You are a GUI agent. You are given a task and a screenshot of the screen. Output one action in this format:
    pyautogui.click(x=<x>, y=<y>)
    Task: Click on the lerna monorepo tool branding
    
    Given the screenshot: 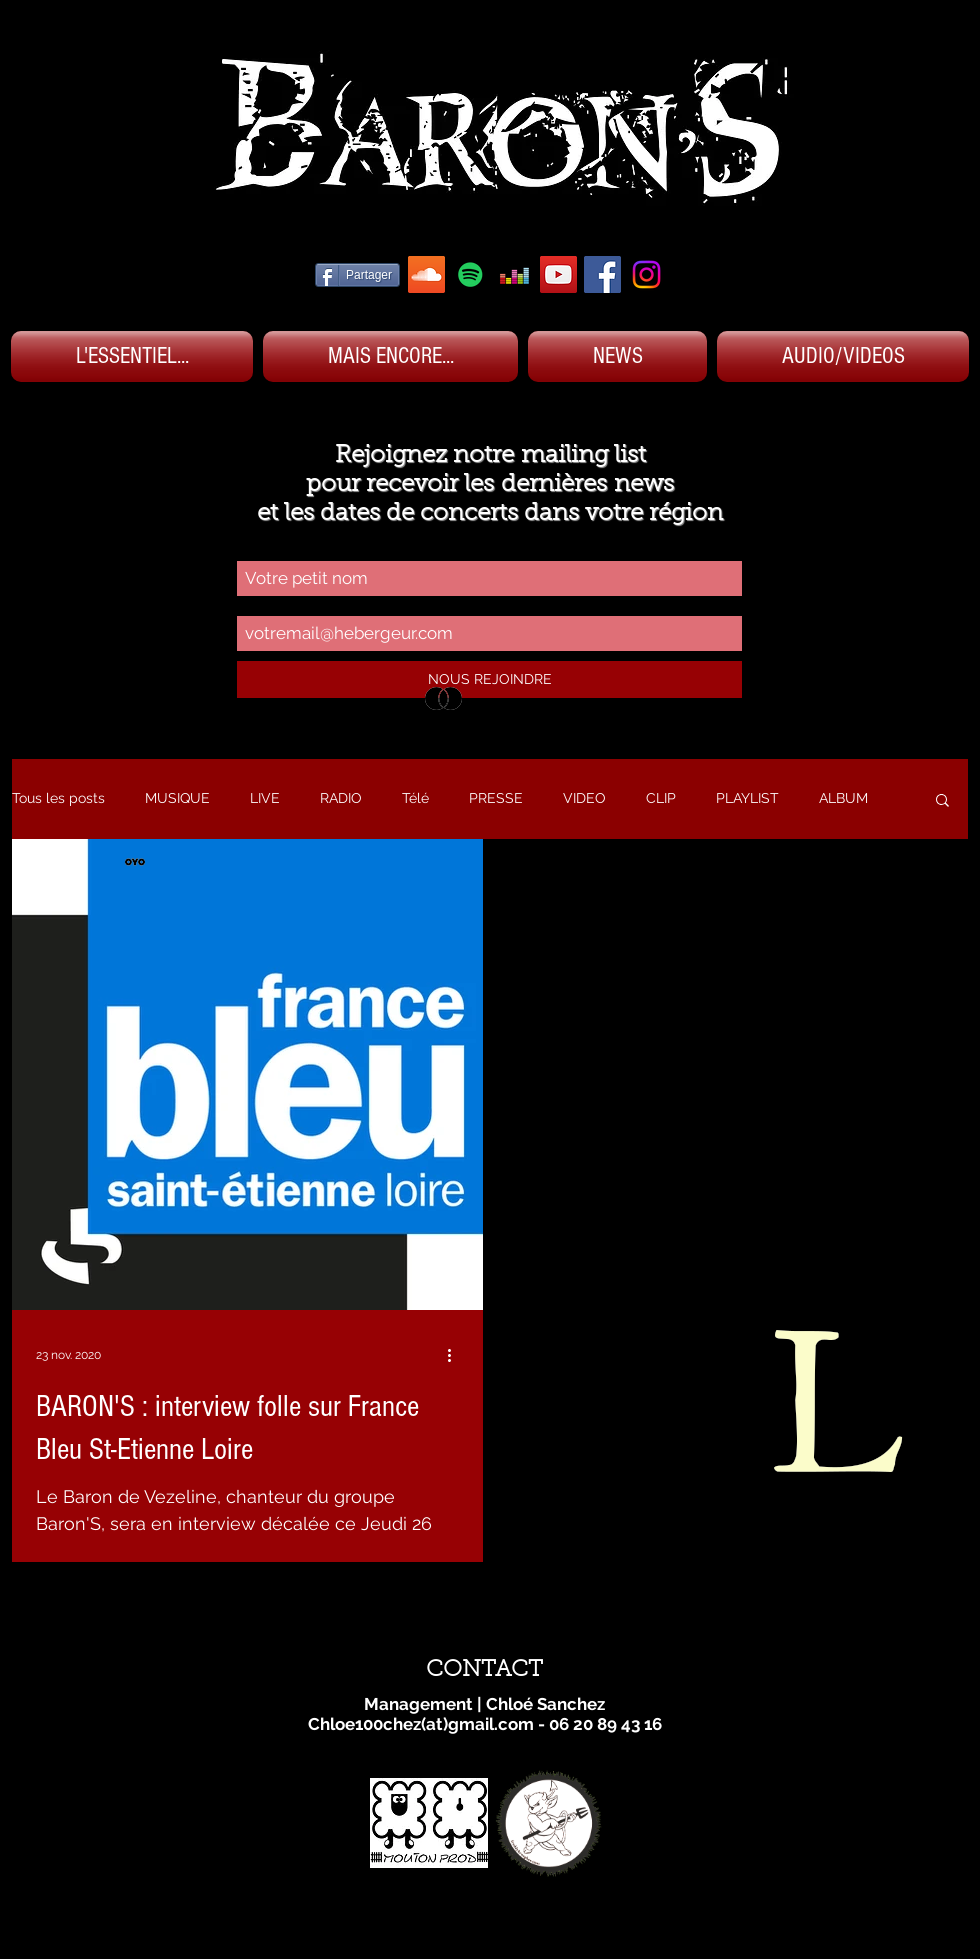 What is the action you would take?
    pyautogui.click(x=838, y=1401)
    